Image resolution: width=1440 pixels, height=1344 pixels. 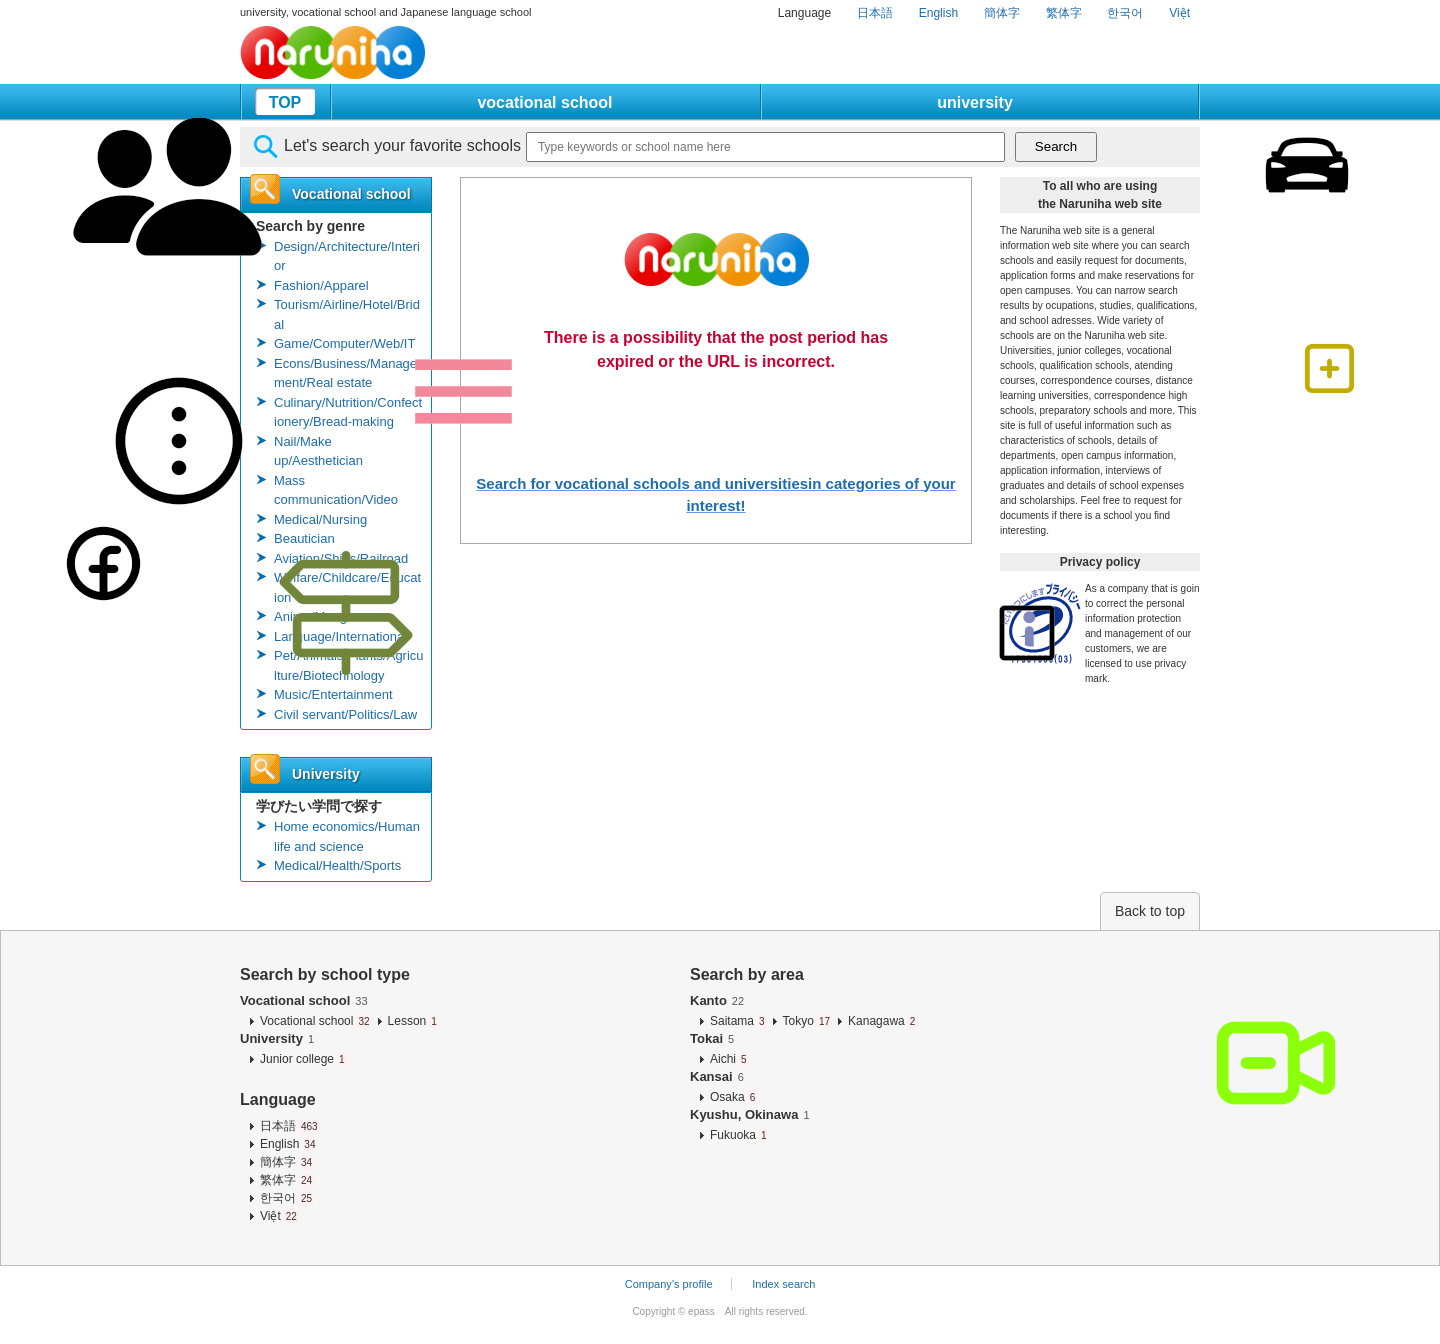 What do you see at coordinates (167, 186) in the screenshot?
I see `view contacts or friends list` at bounding box center [167, 186].